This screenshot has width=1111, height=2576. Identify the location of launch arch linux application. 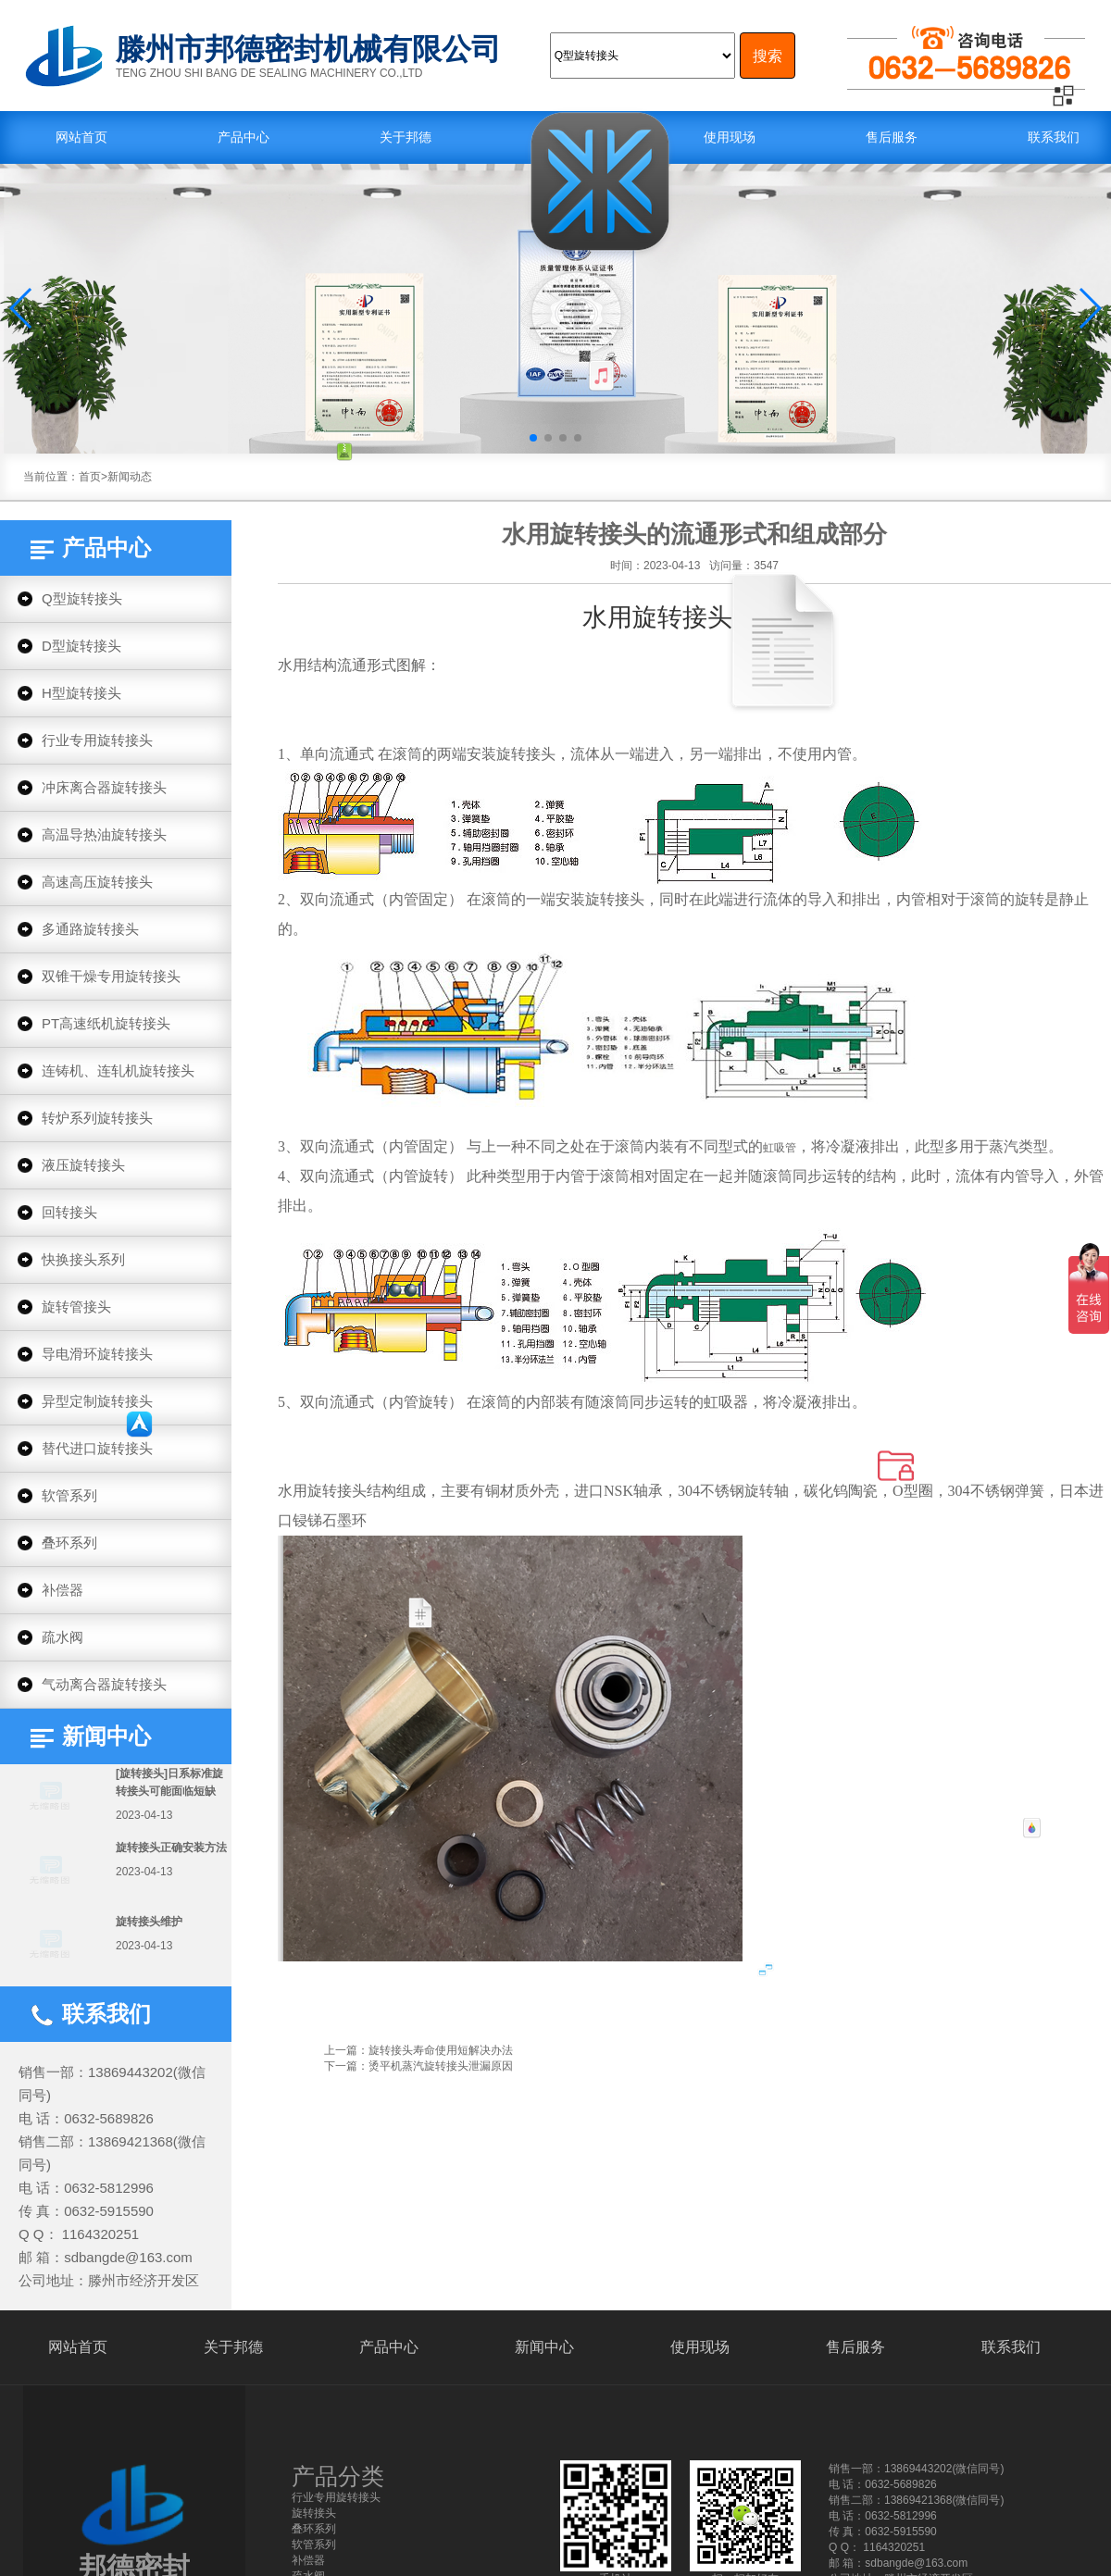
(139, 1424).